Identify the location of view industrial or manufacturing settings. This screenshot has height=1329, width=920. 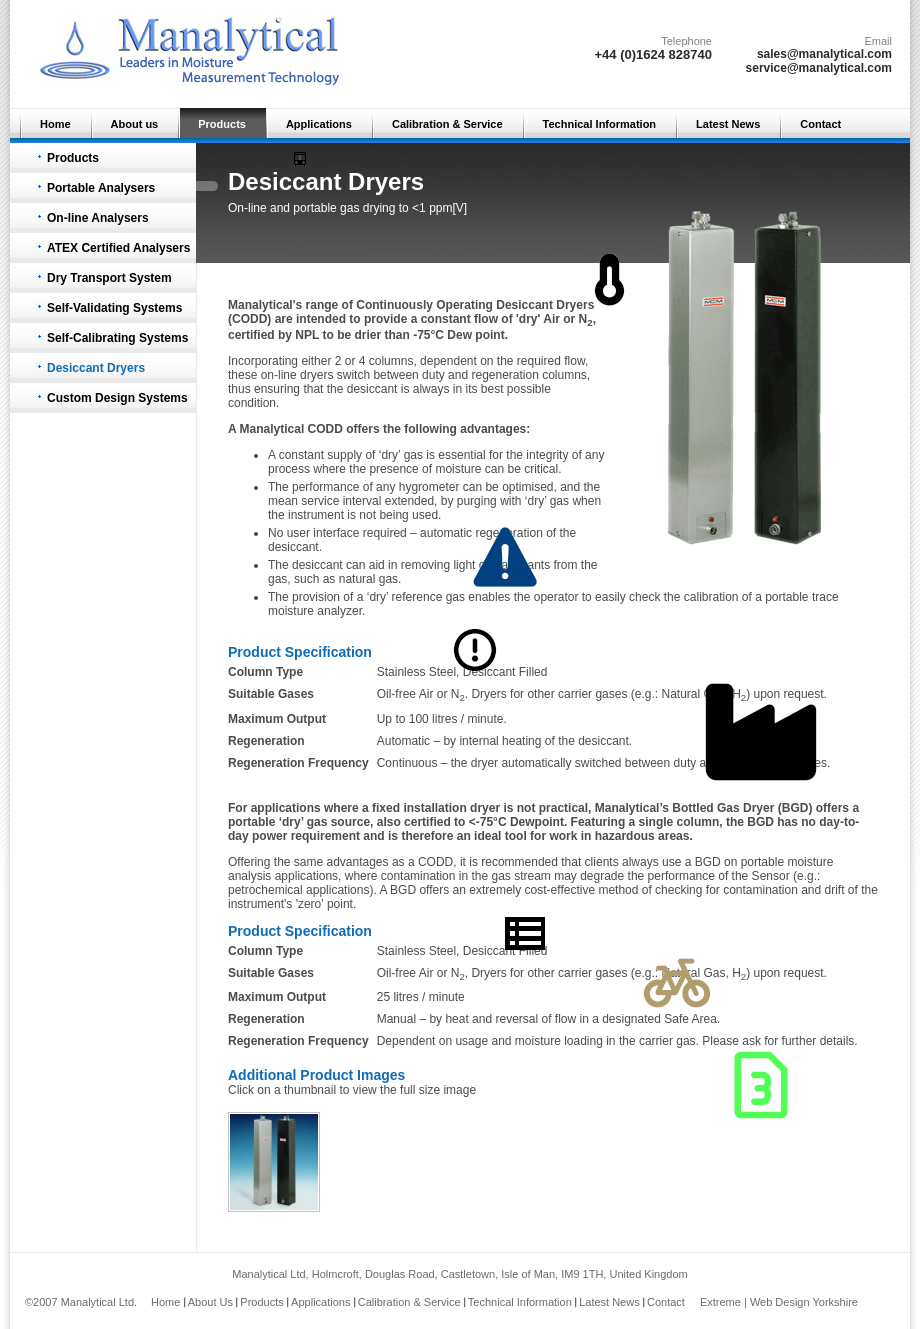
(761, 732).